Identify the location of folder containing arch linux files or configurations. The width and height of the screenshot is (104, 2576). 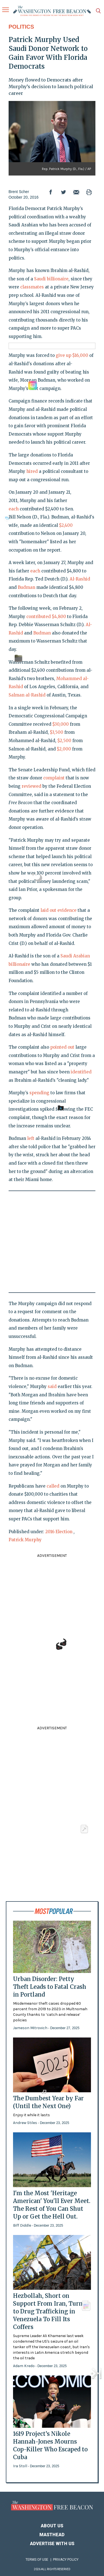
(61, 1108).